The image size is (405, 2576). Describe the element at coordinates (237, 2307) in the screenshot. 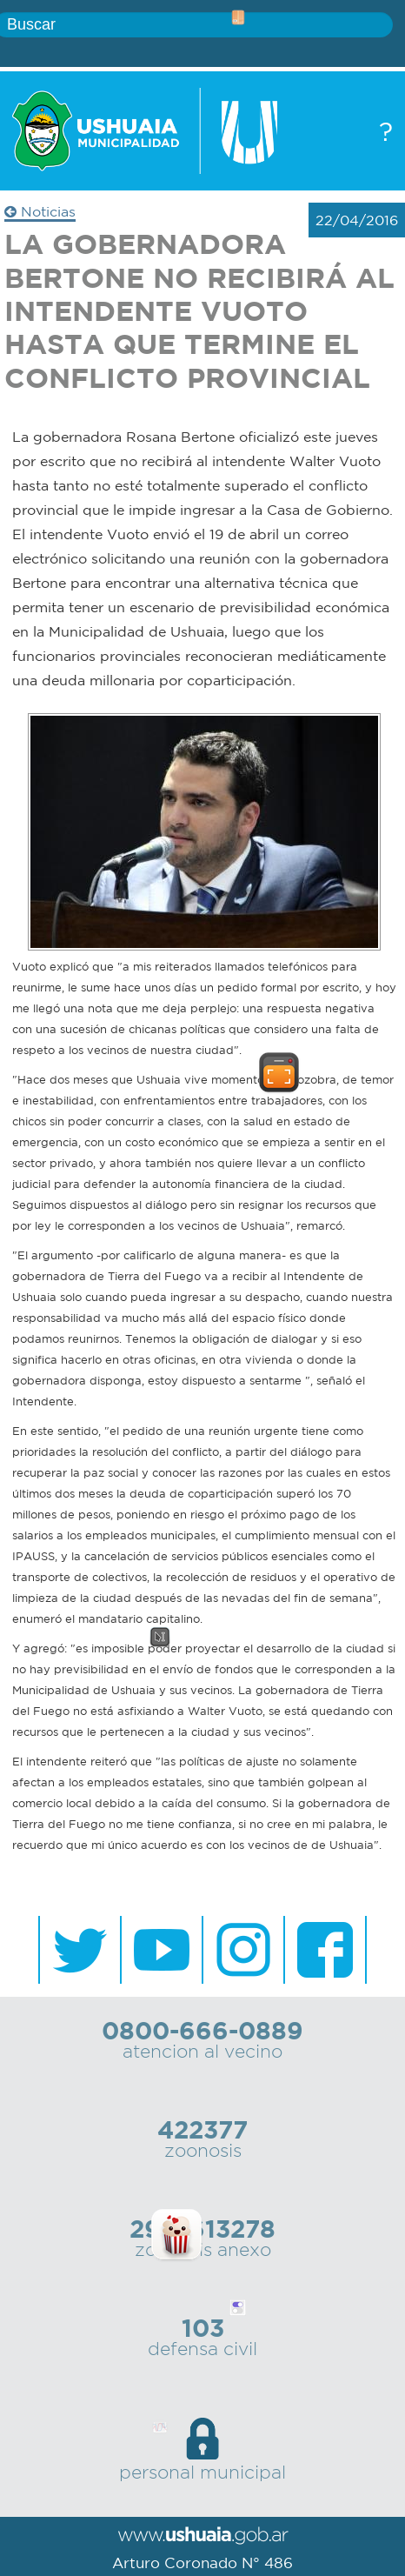

I see `open system tweaks or customization settings` at that location.